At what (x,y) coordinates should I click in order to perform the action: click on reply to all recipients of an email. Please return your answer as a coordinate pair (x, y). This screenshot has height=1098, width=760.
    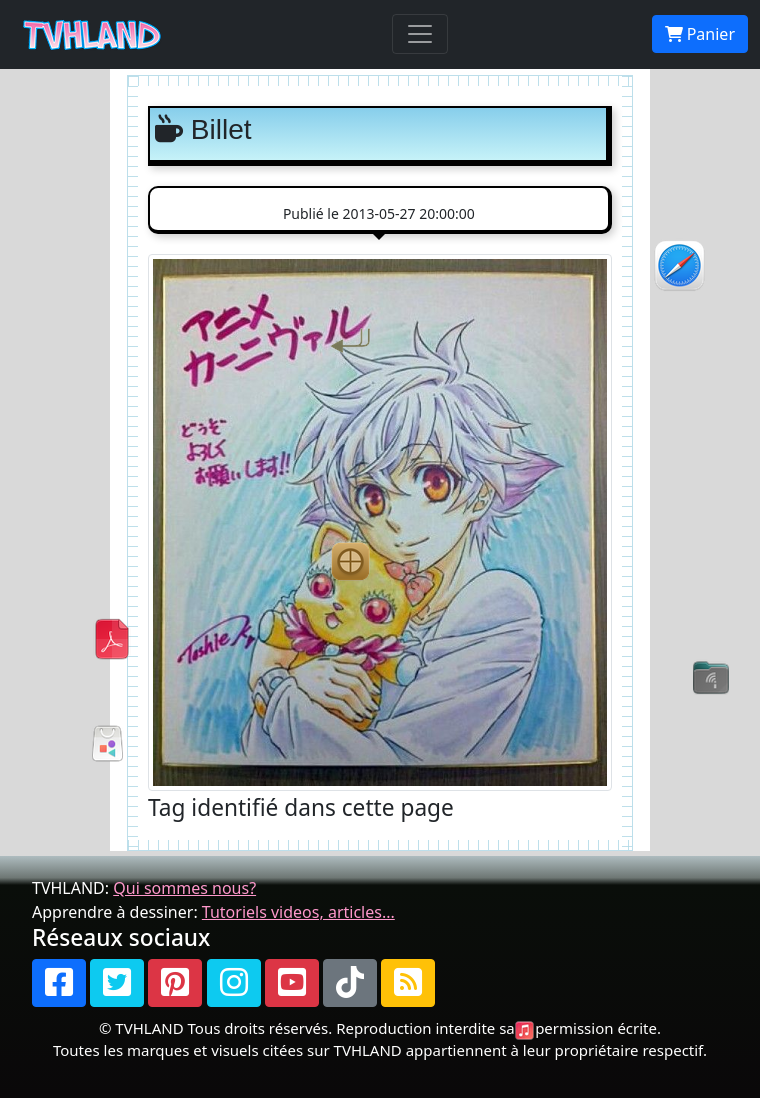
    Looking at the image, I should click on (349, 340).